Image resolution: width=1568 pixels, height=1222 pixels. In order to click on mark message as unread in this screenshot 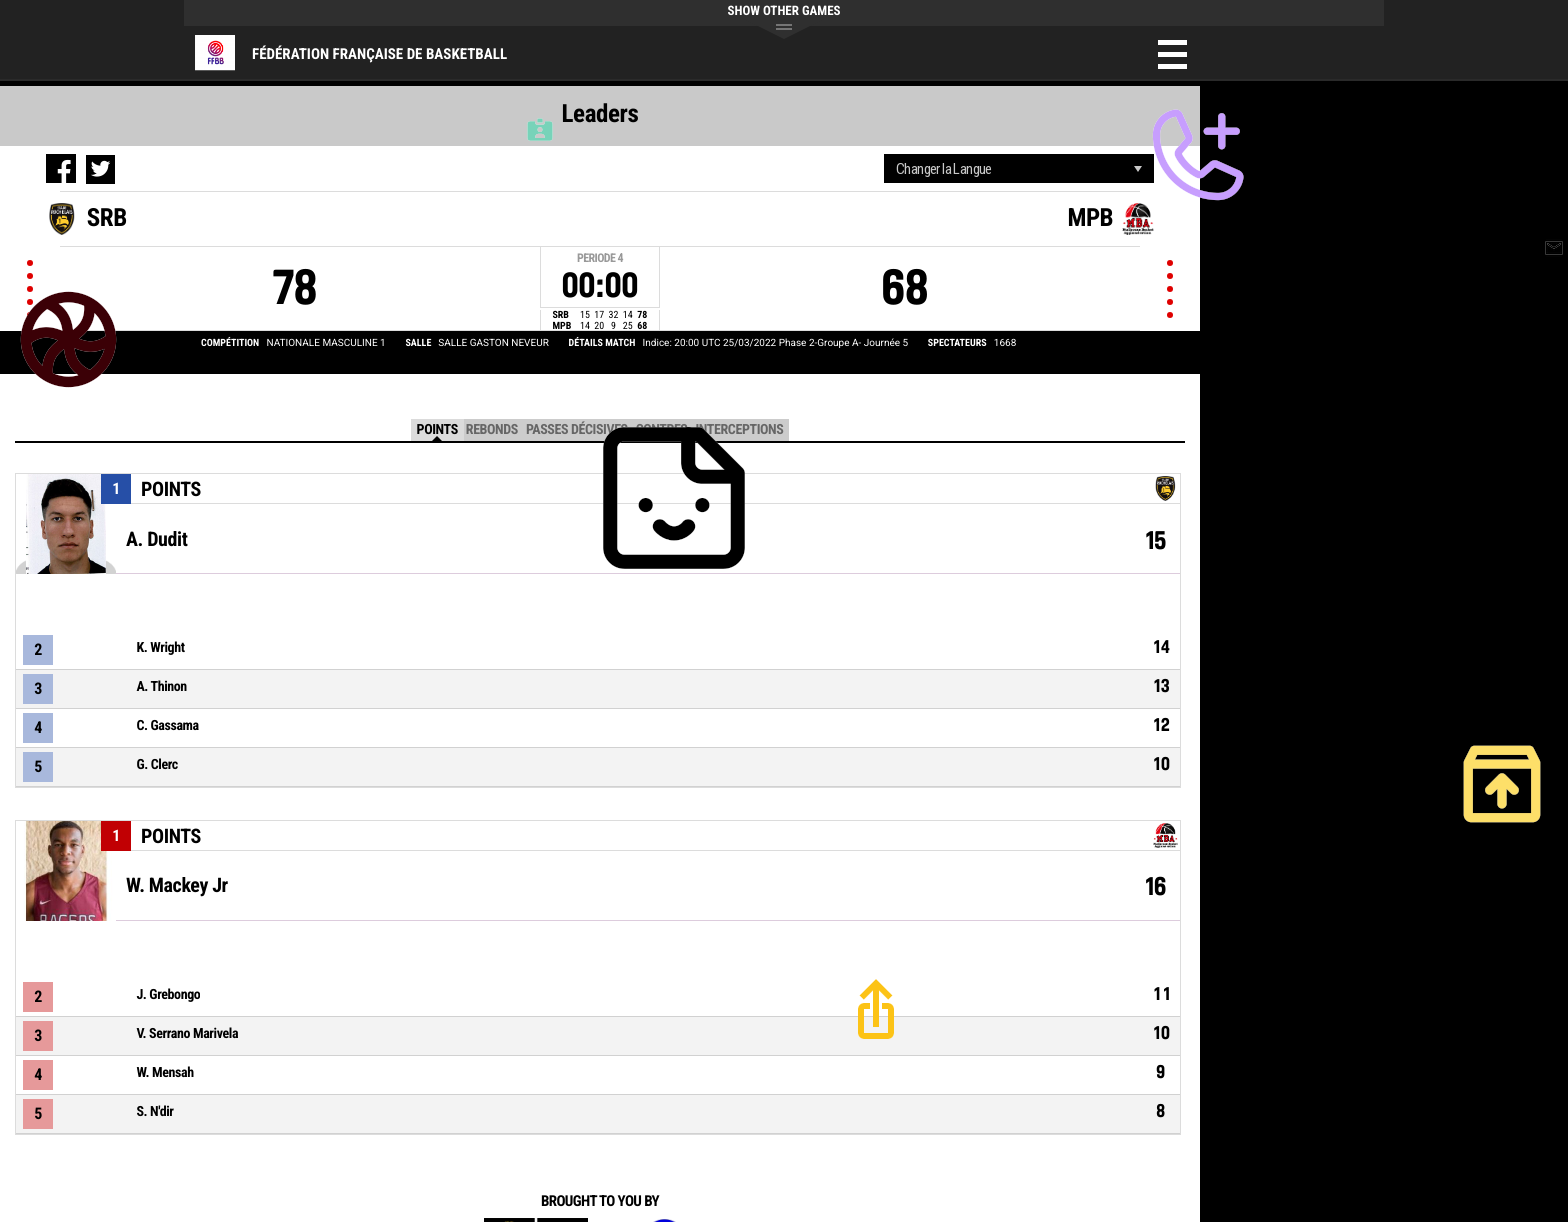, I will do `click(1554, 248)`.